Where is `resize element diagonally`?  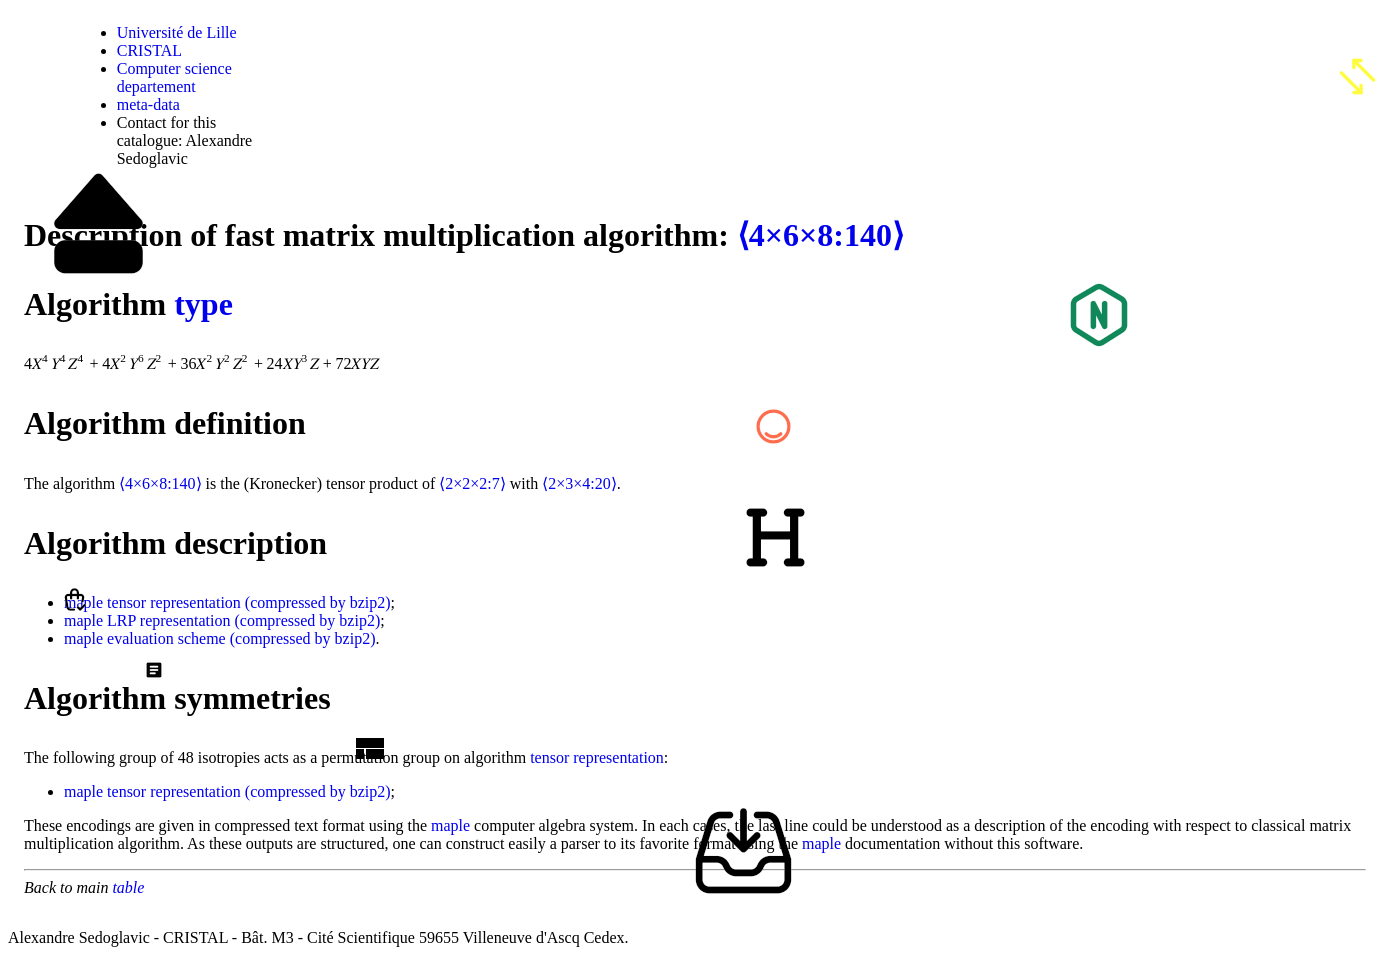 resize element diagonally is located at coordinates (1357, 76).